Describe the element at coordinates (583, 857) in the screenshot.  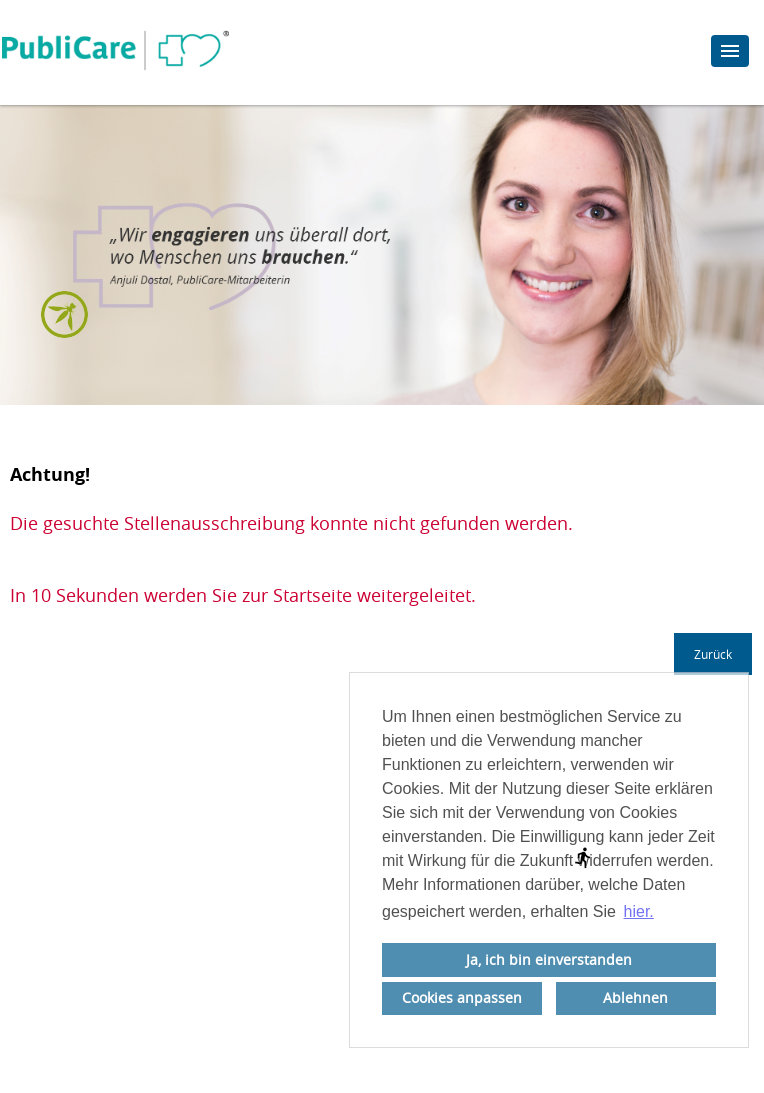
I see `start running or jogging activity` at that location.